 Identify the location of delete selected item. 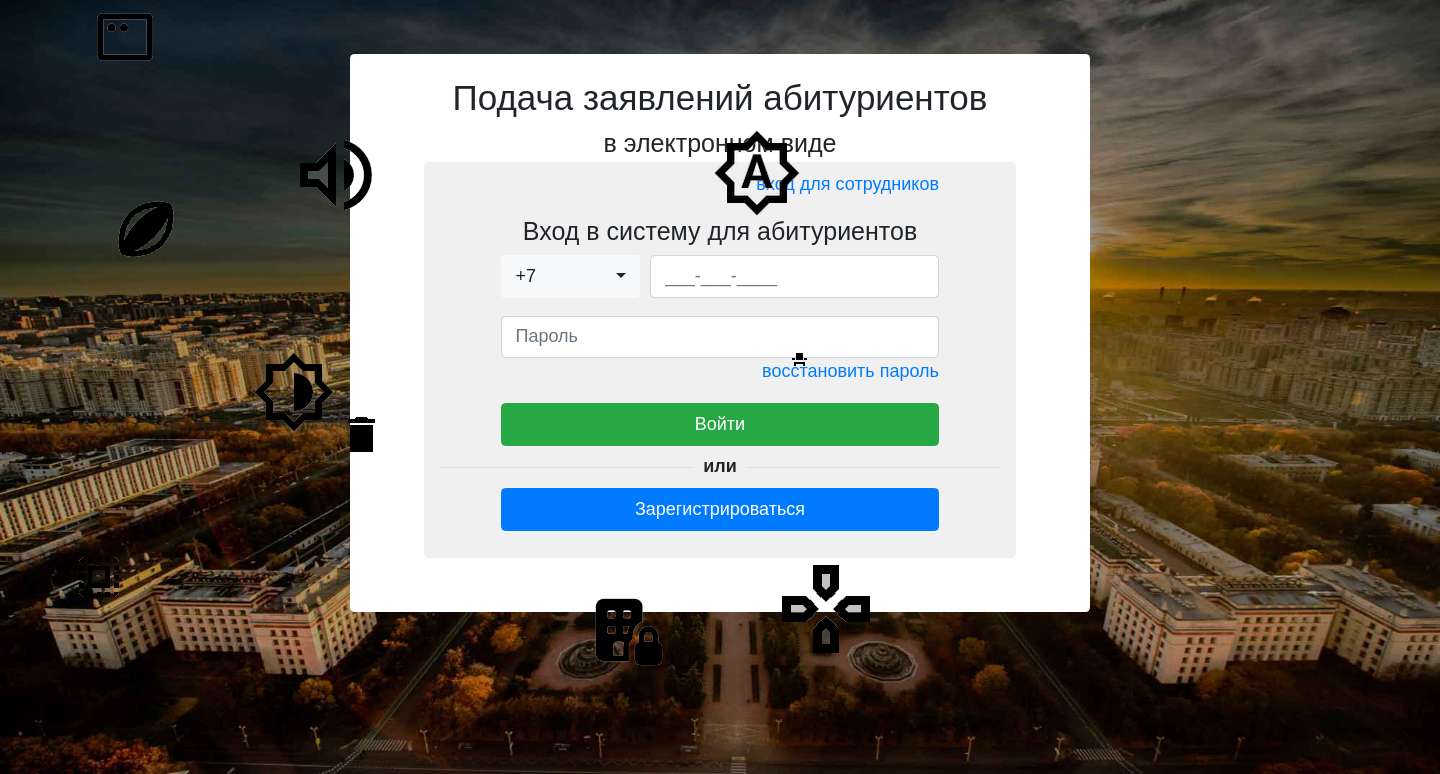
(361, 434).